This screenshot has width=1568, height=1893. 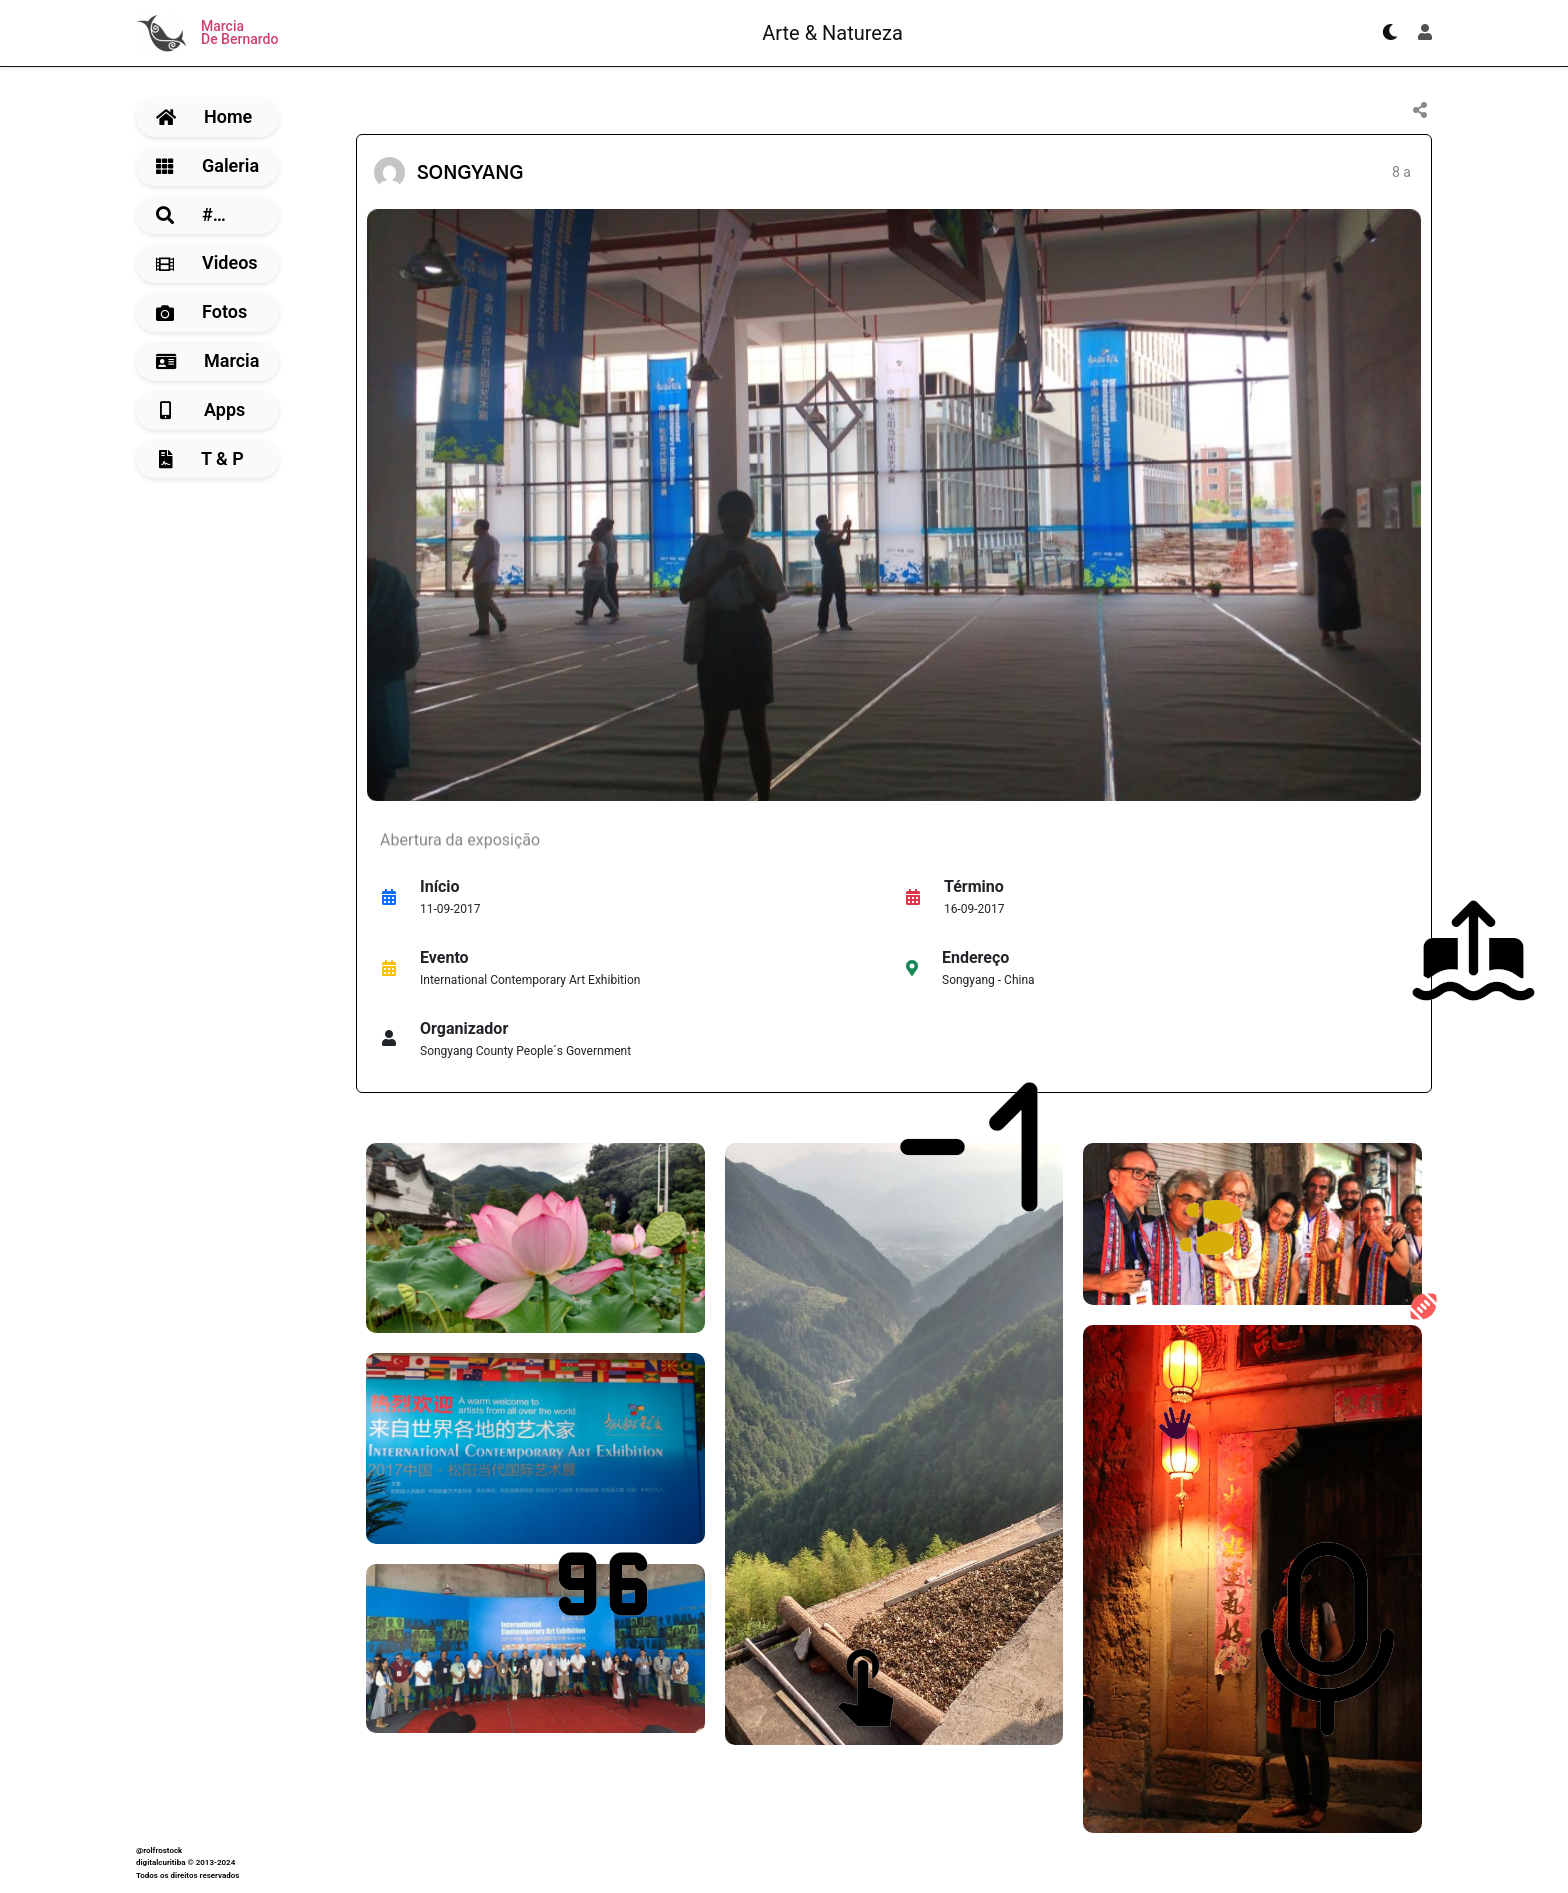 I want to click on view step count or walking activity, so click(x=1210, y=1227).